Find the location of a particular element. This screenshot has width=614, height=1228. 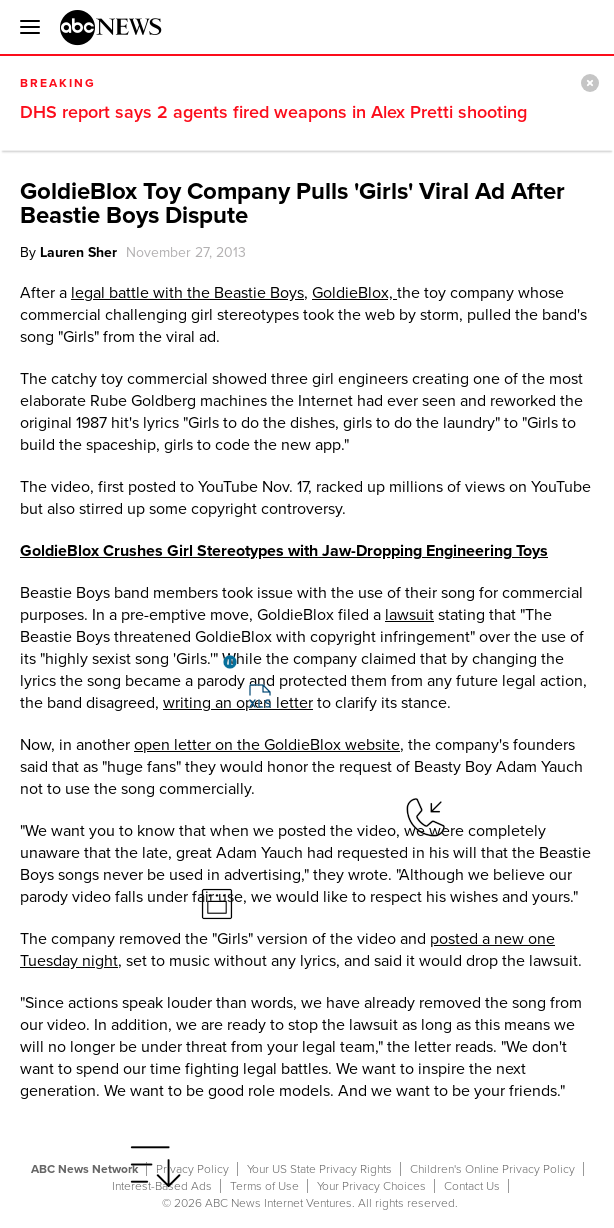

open an excel spreadsheet file is located at coordinates (260, 697).